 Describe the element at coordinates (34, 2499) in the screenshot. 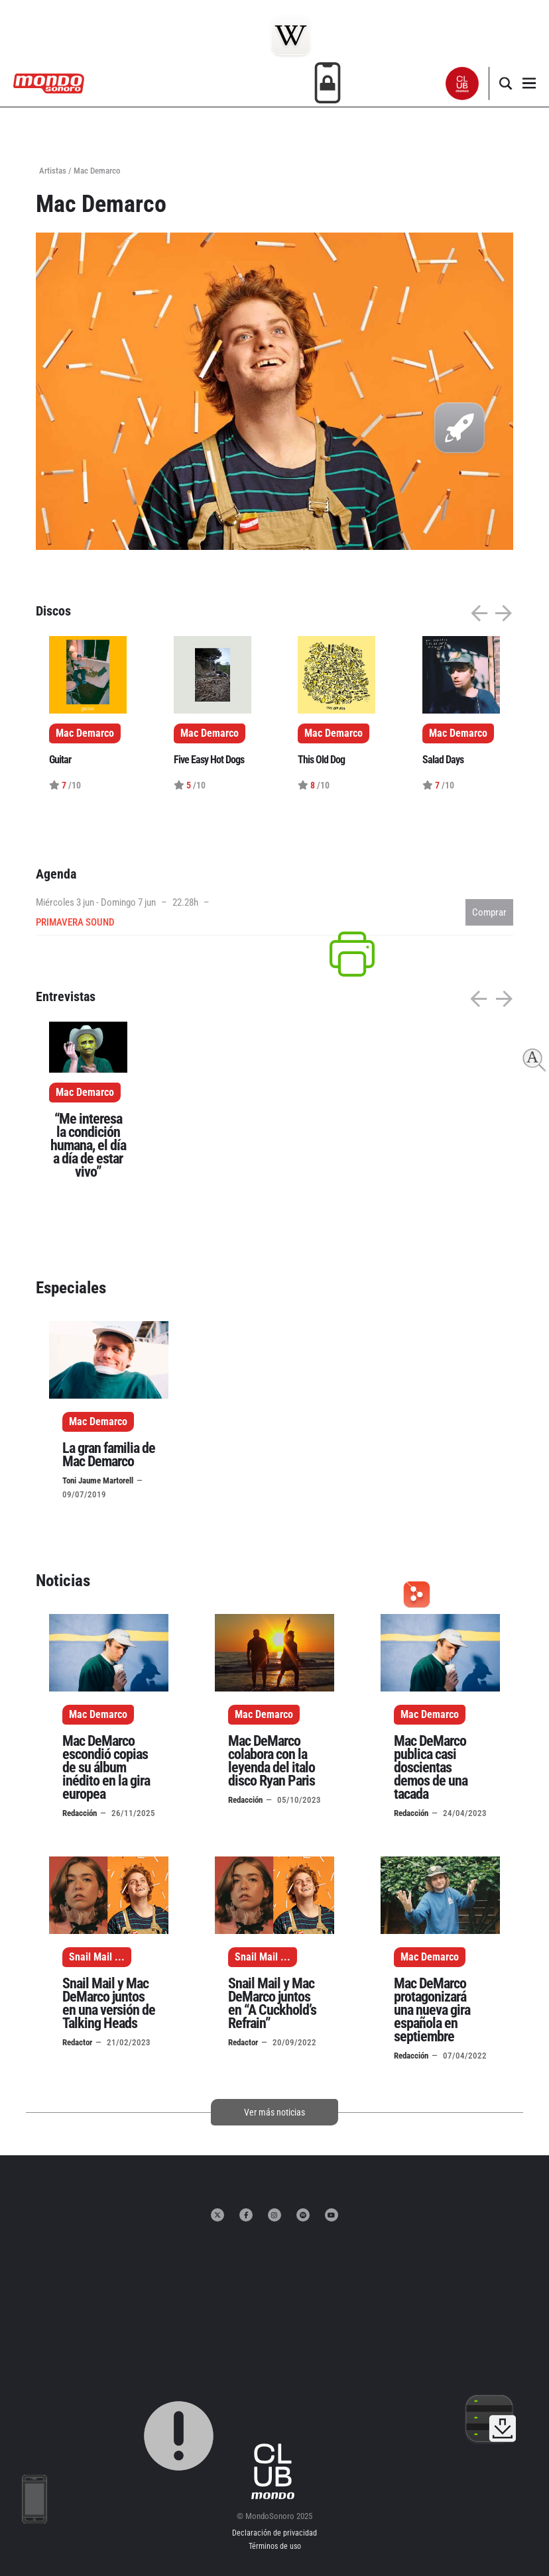

I see `indicates a connected multimedia device` at that location.